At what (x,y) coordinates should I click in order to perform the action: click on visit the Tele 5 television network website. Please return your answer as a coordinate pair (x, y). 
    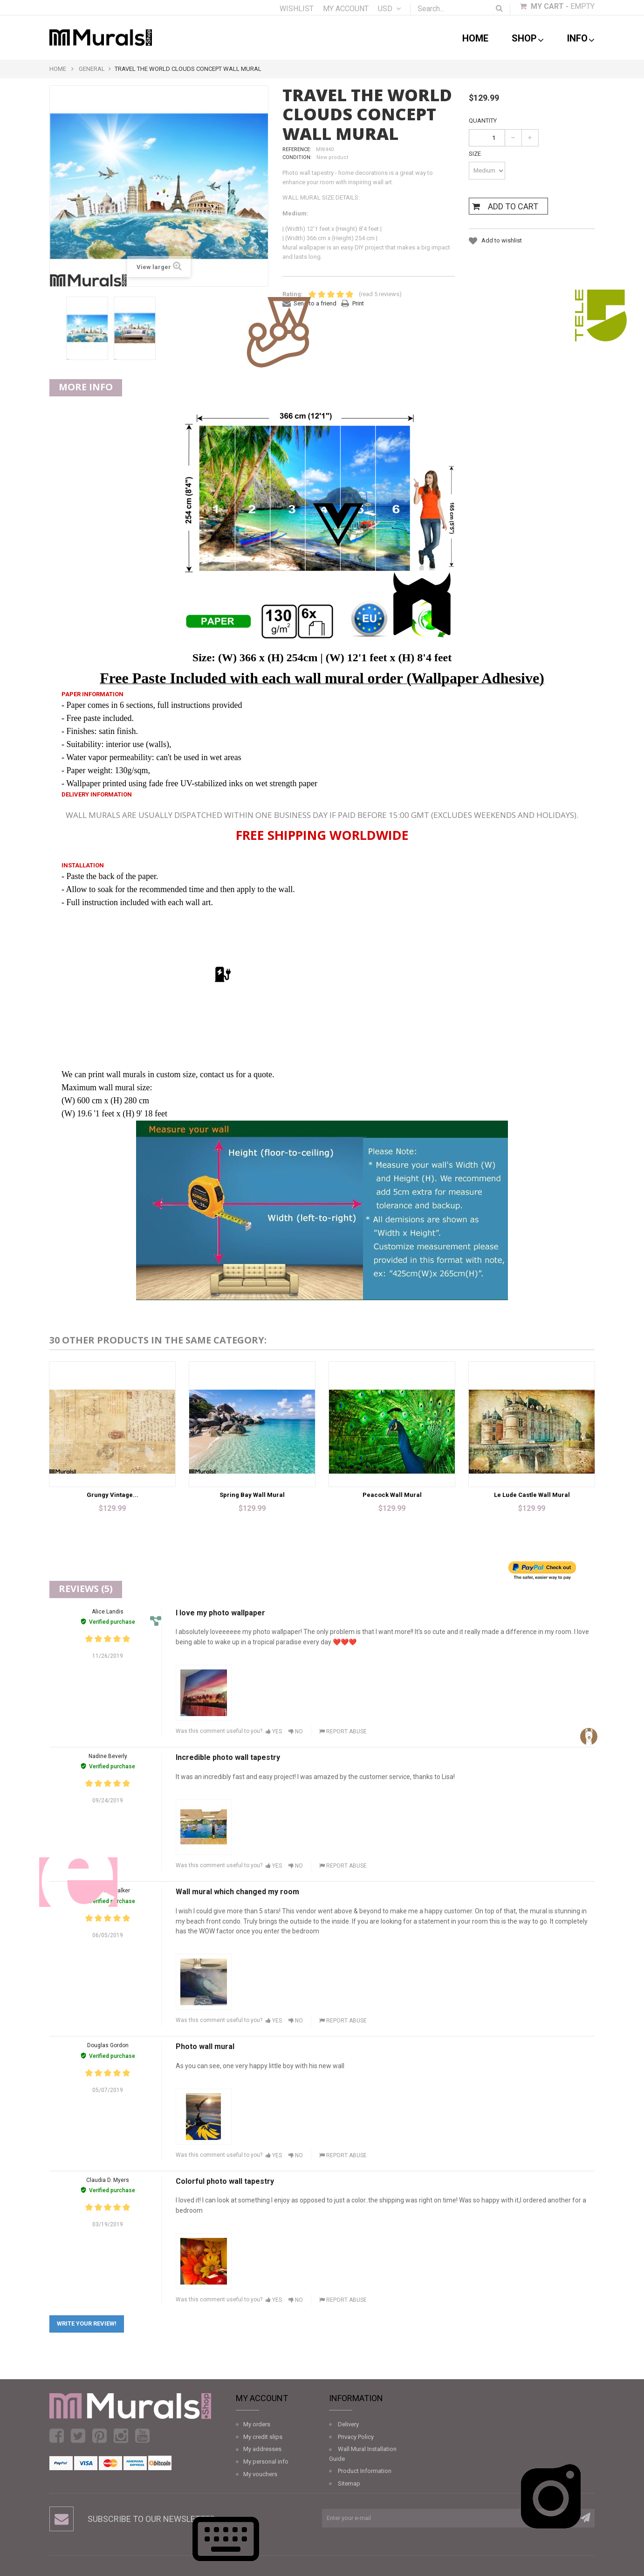
    Looking at the image, I should click on (601, 315).